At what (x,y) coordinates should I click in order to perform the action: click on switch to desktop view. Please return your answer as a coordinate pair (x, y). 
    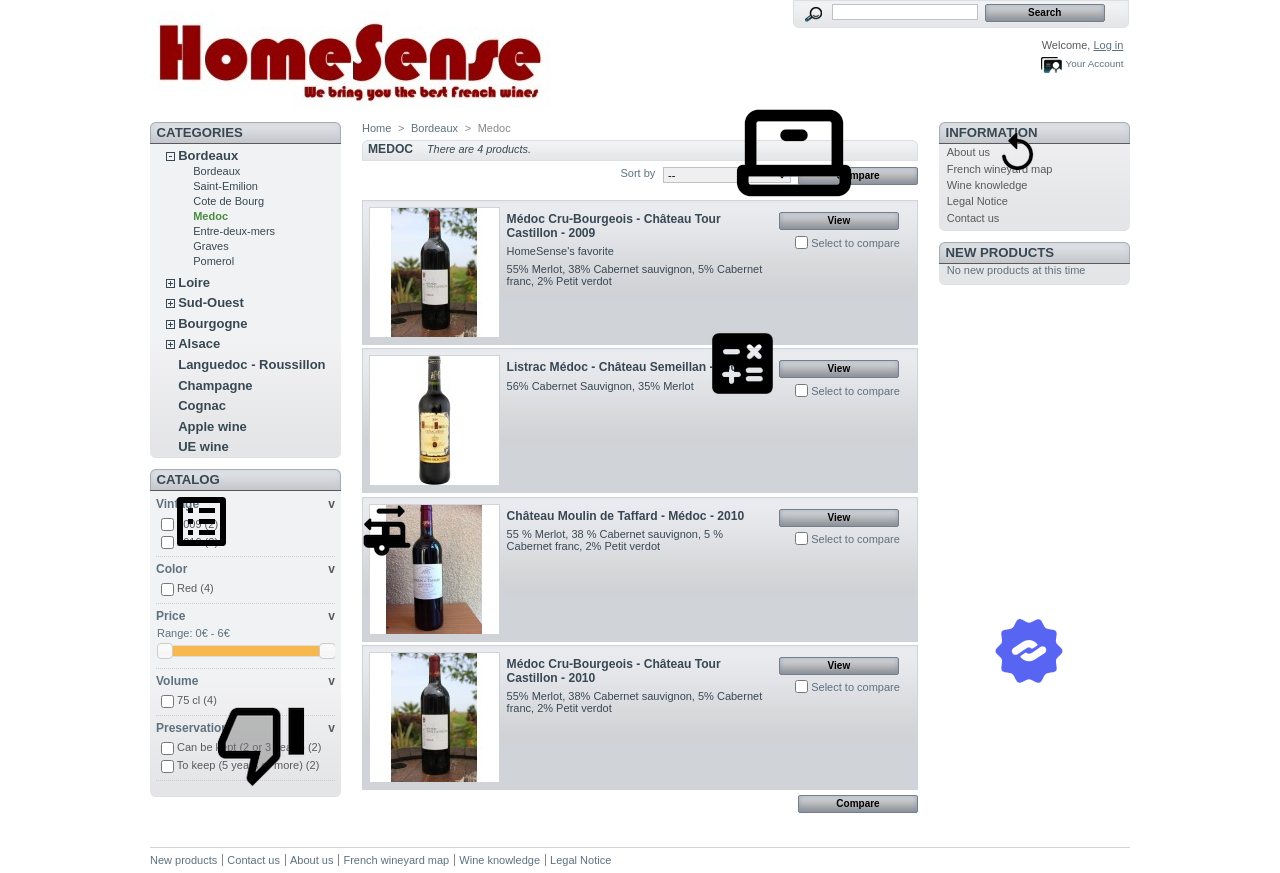
    Looking at the image, I should click on (794, 151).